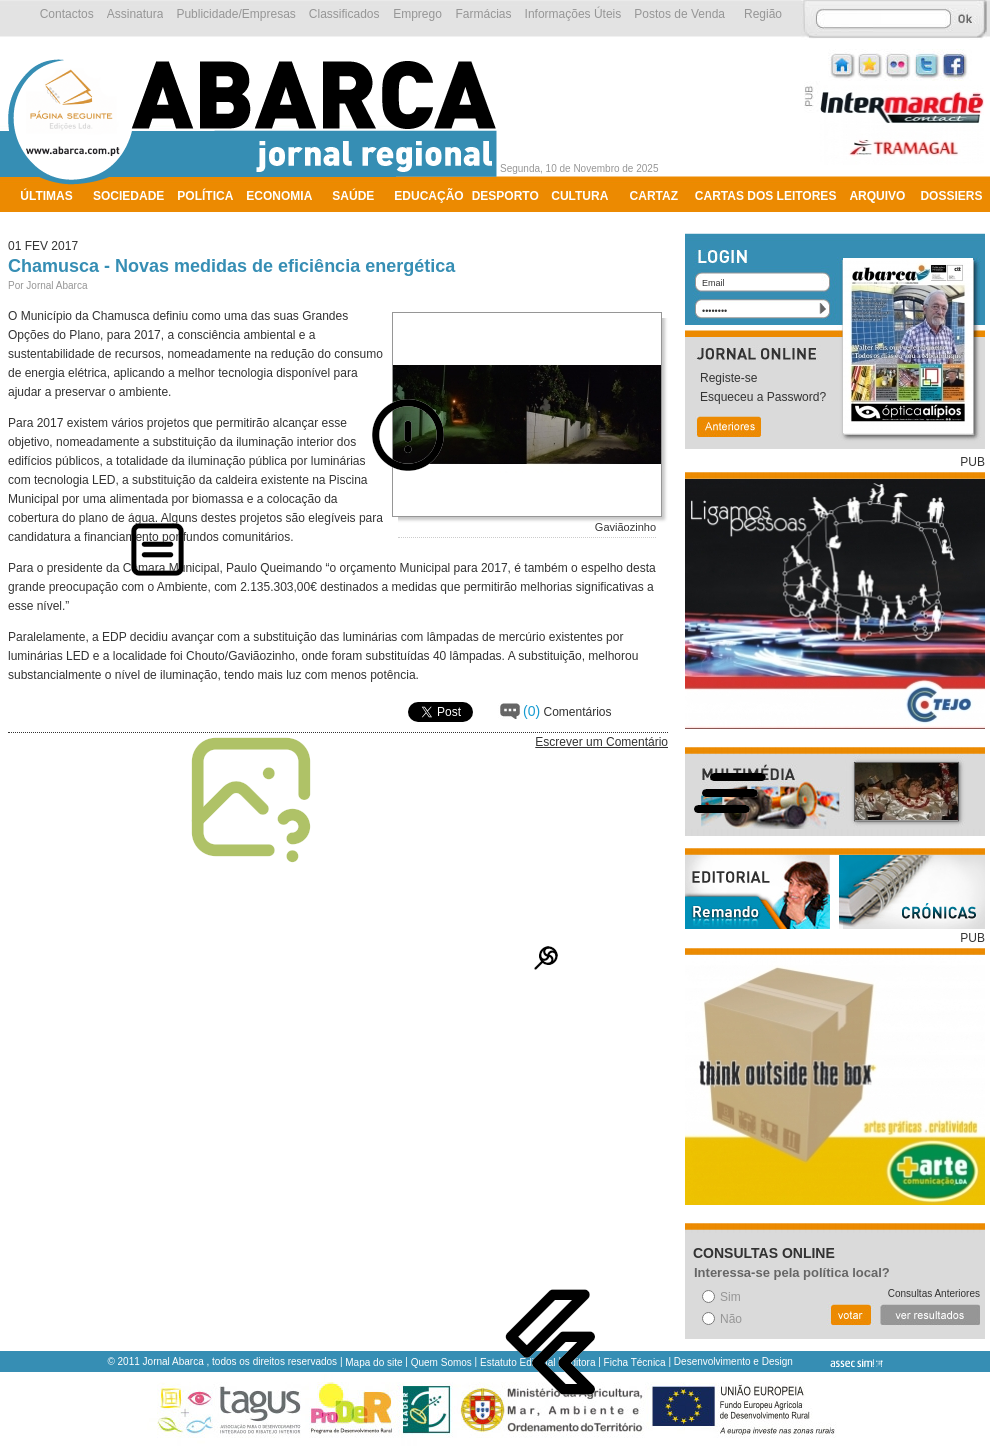 The width and height of the screenshot is (990, 1451). I want to click on clear all items from a list, so click(730, 793).